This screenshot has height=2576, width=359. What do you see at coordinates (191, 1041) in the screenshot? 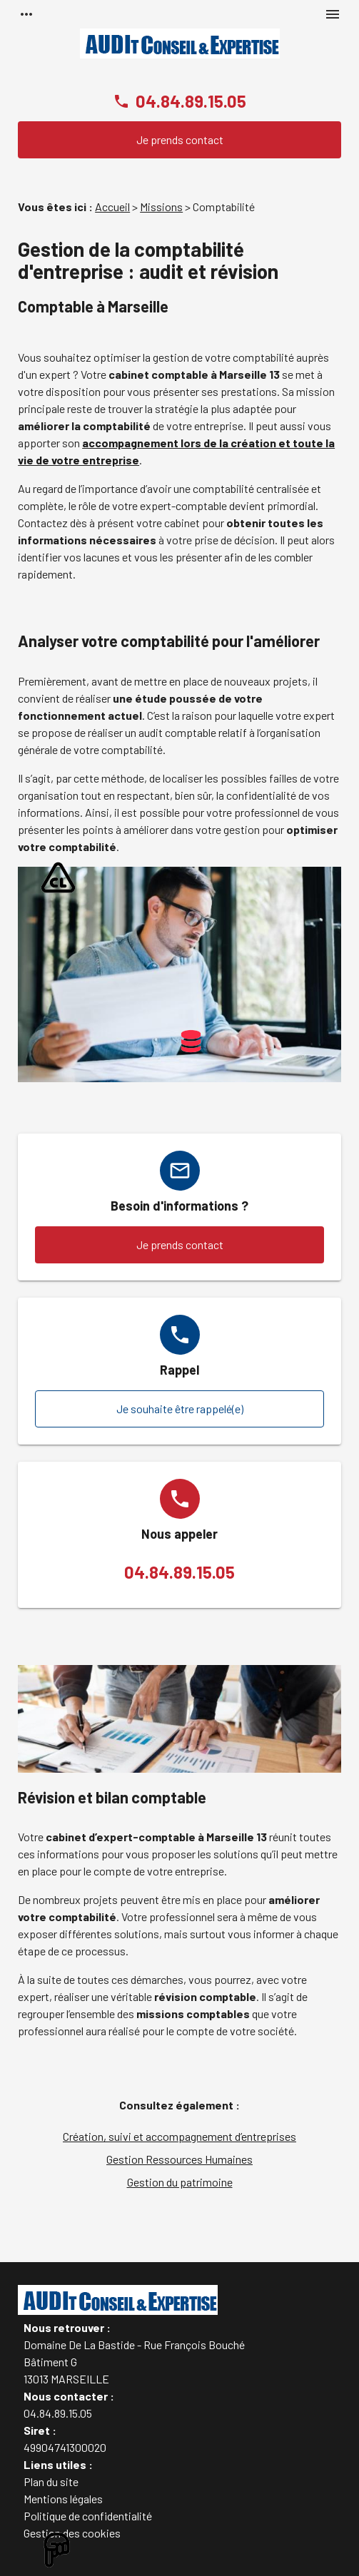
I see `access database storage` at bounding box center [191, 1041].